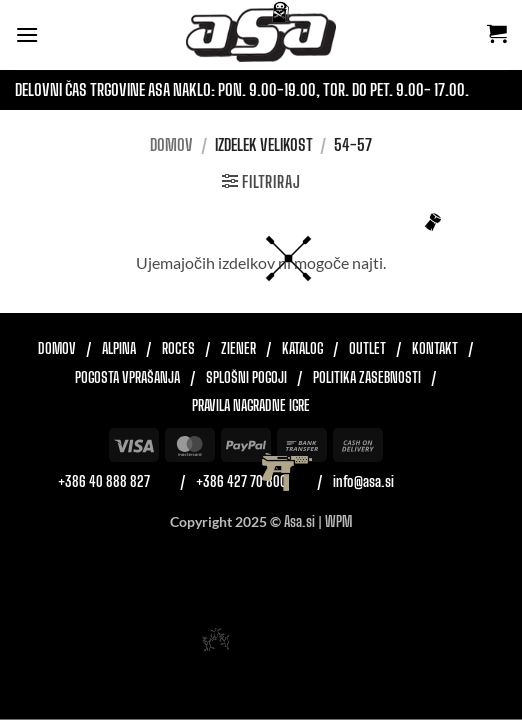  What do you see at coordinates (433, 222) in the screenshot?
I see `celebrate an achievement or milestone` at bounding box center [433, 222].